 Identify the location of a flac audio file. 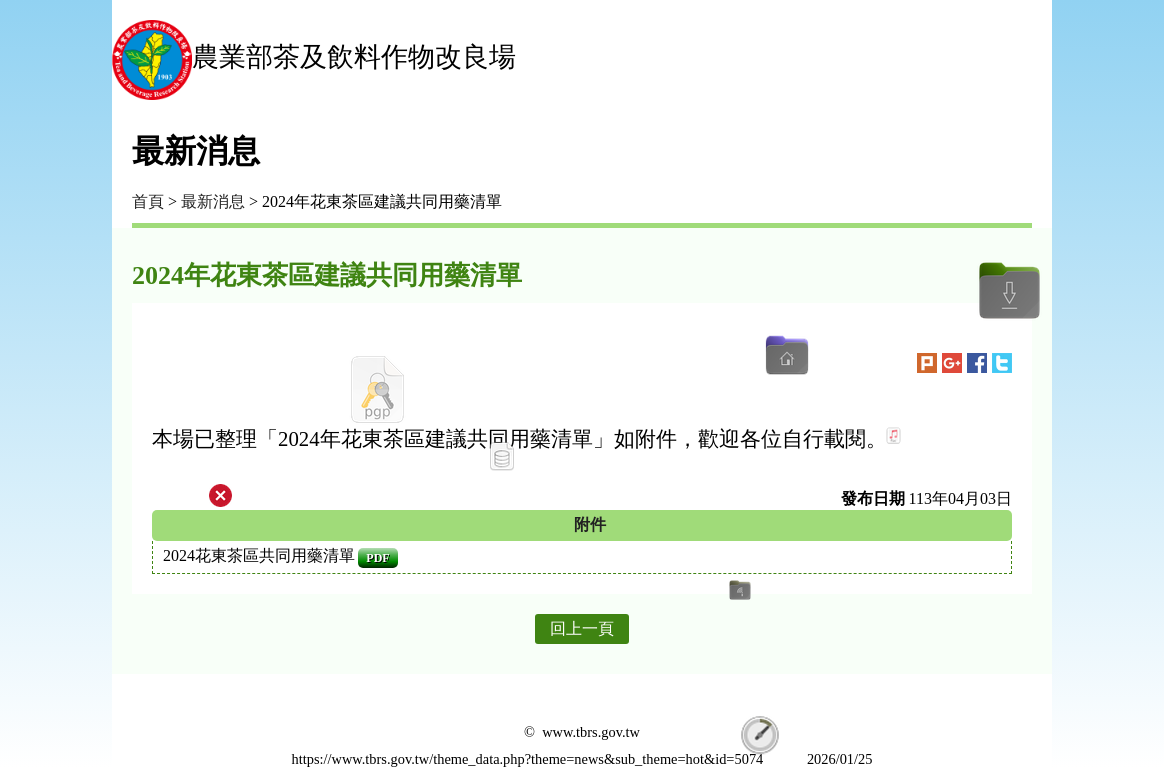
(893, 435).